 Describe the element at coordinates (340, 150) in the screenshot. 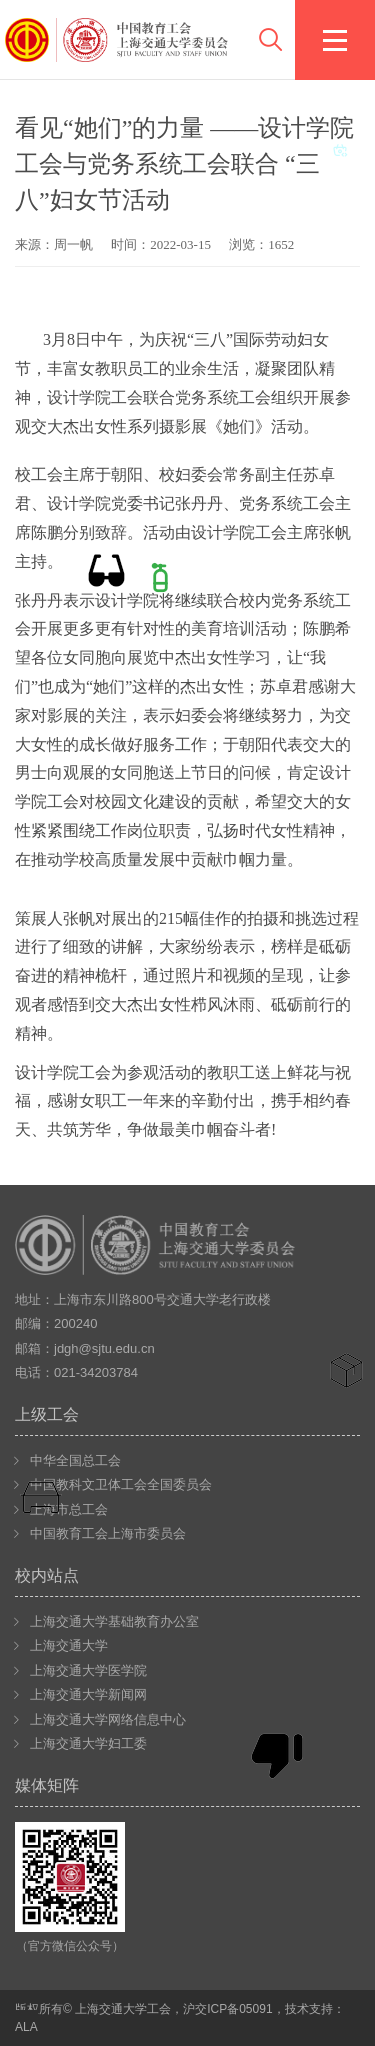

I see `access shopping cart API or developer settings` at that location.